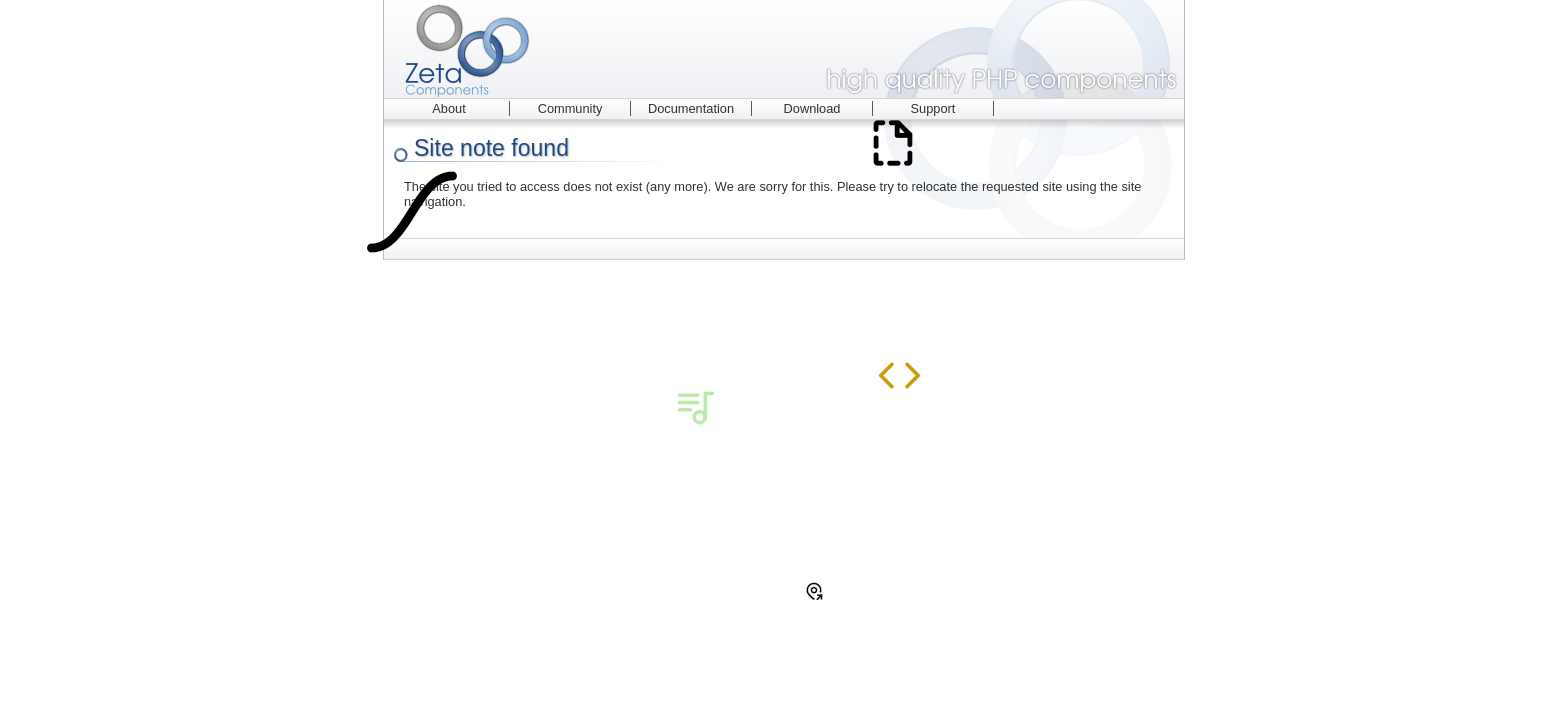 This screenshot has height=720, width=1568. Describe the element at coordinates (696, 408) in the screenshot. I see `view your music playlist` at that location.